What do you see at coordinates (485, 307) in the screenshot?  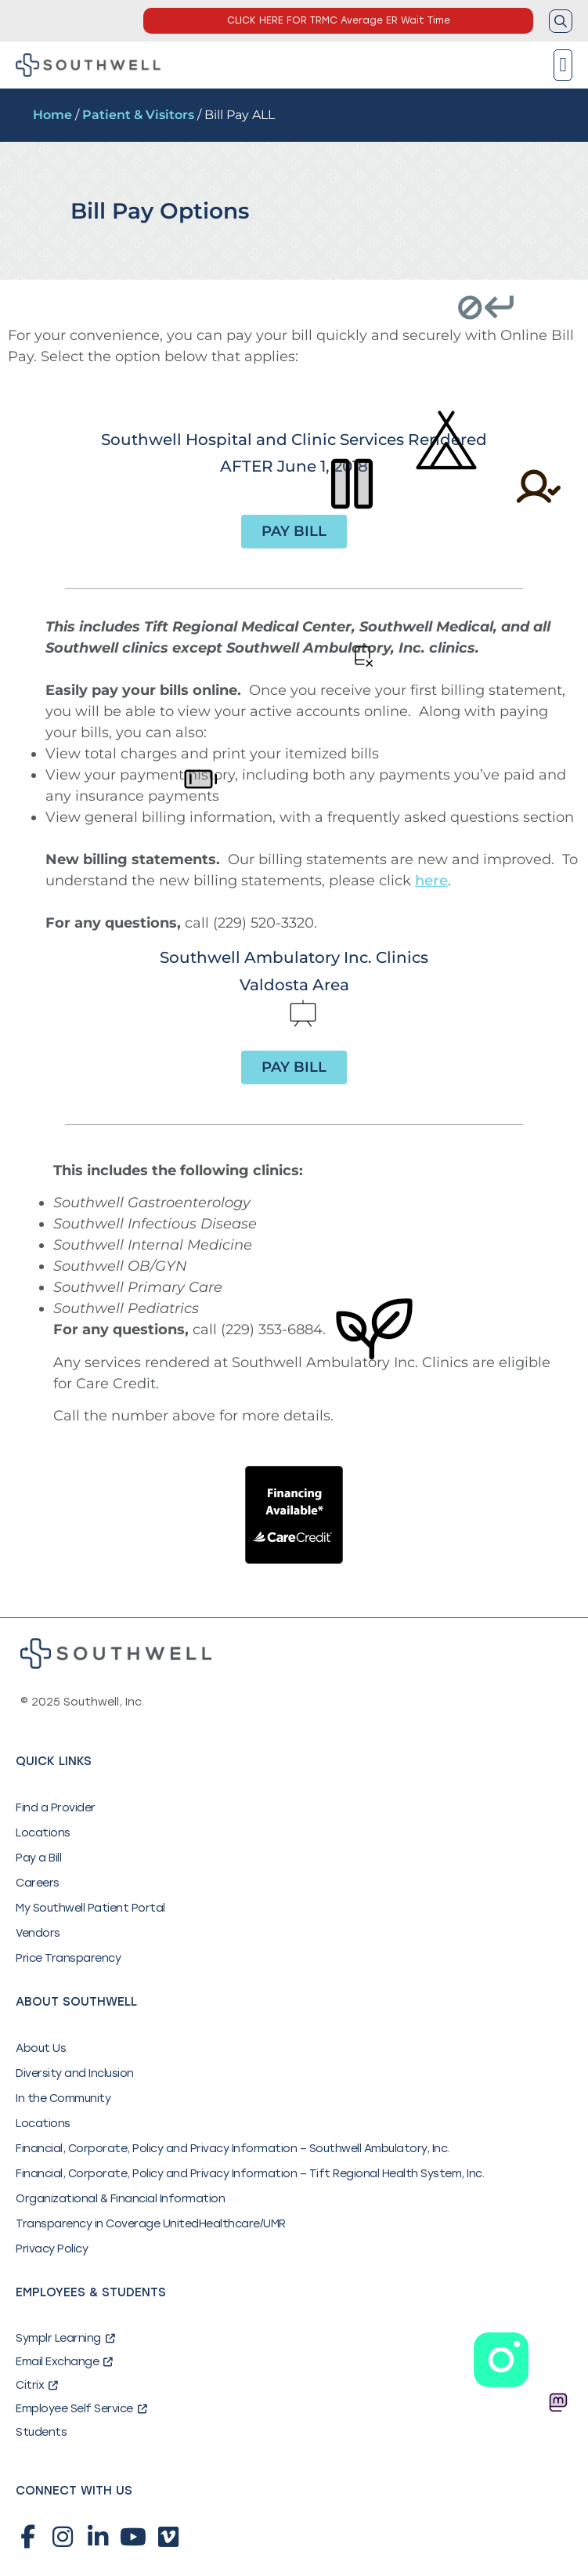 I see `disable automatic line wrapping in editor` at bounding box center [485, 307].